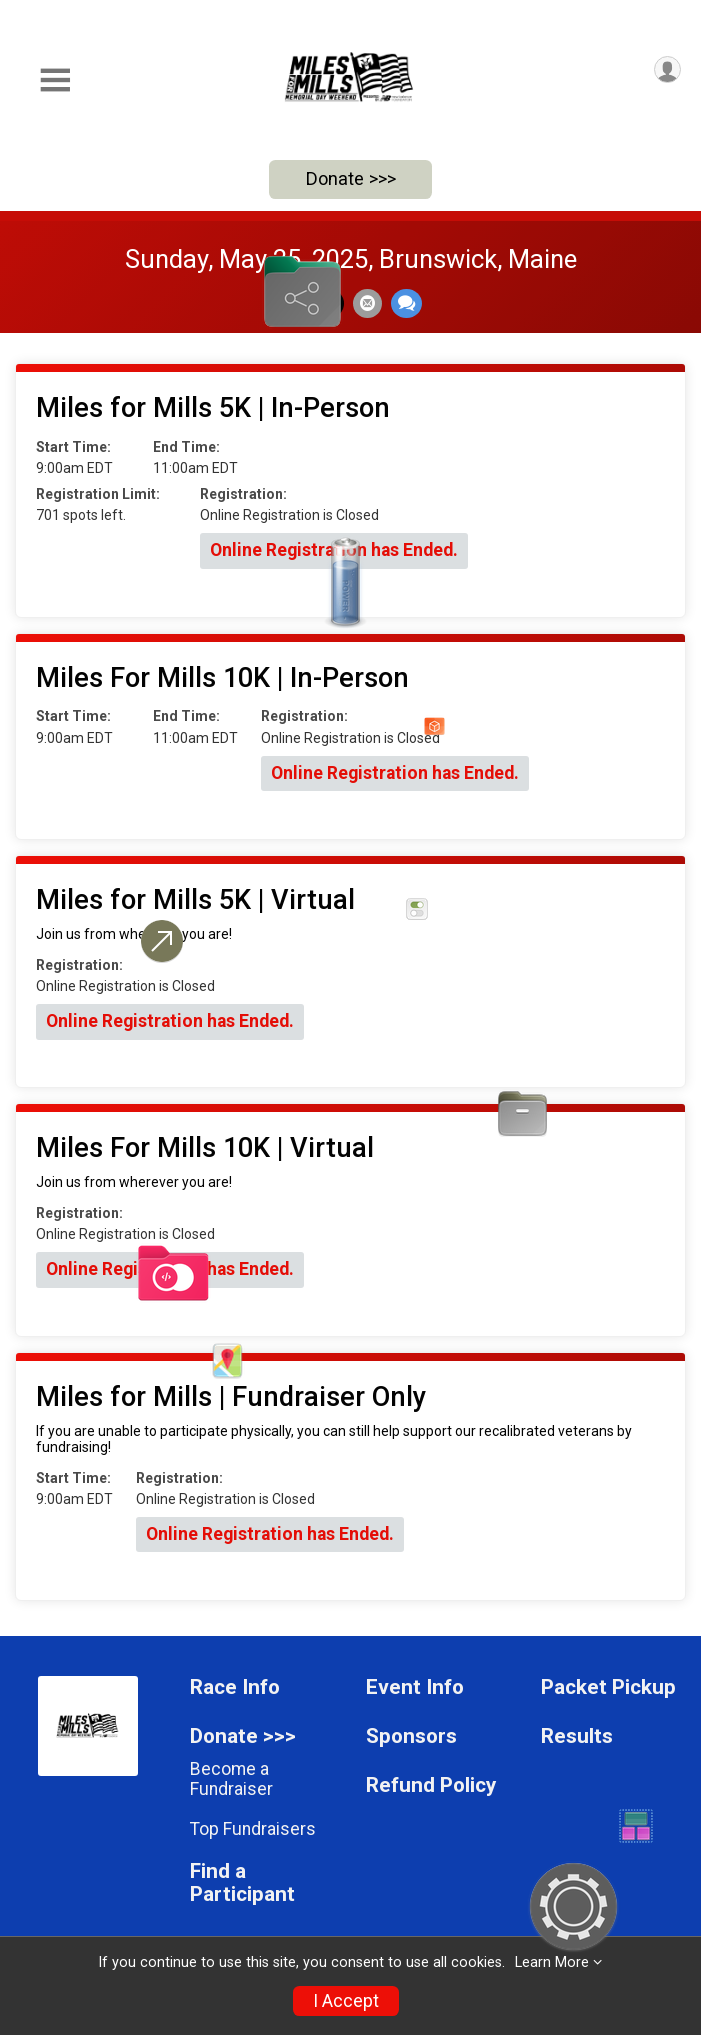 The width and height of the screenshot is (701, 2035). I want to click on open appwrite project folder, so click(173, 1275).